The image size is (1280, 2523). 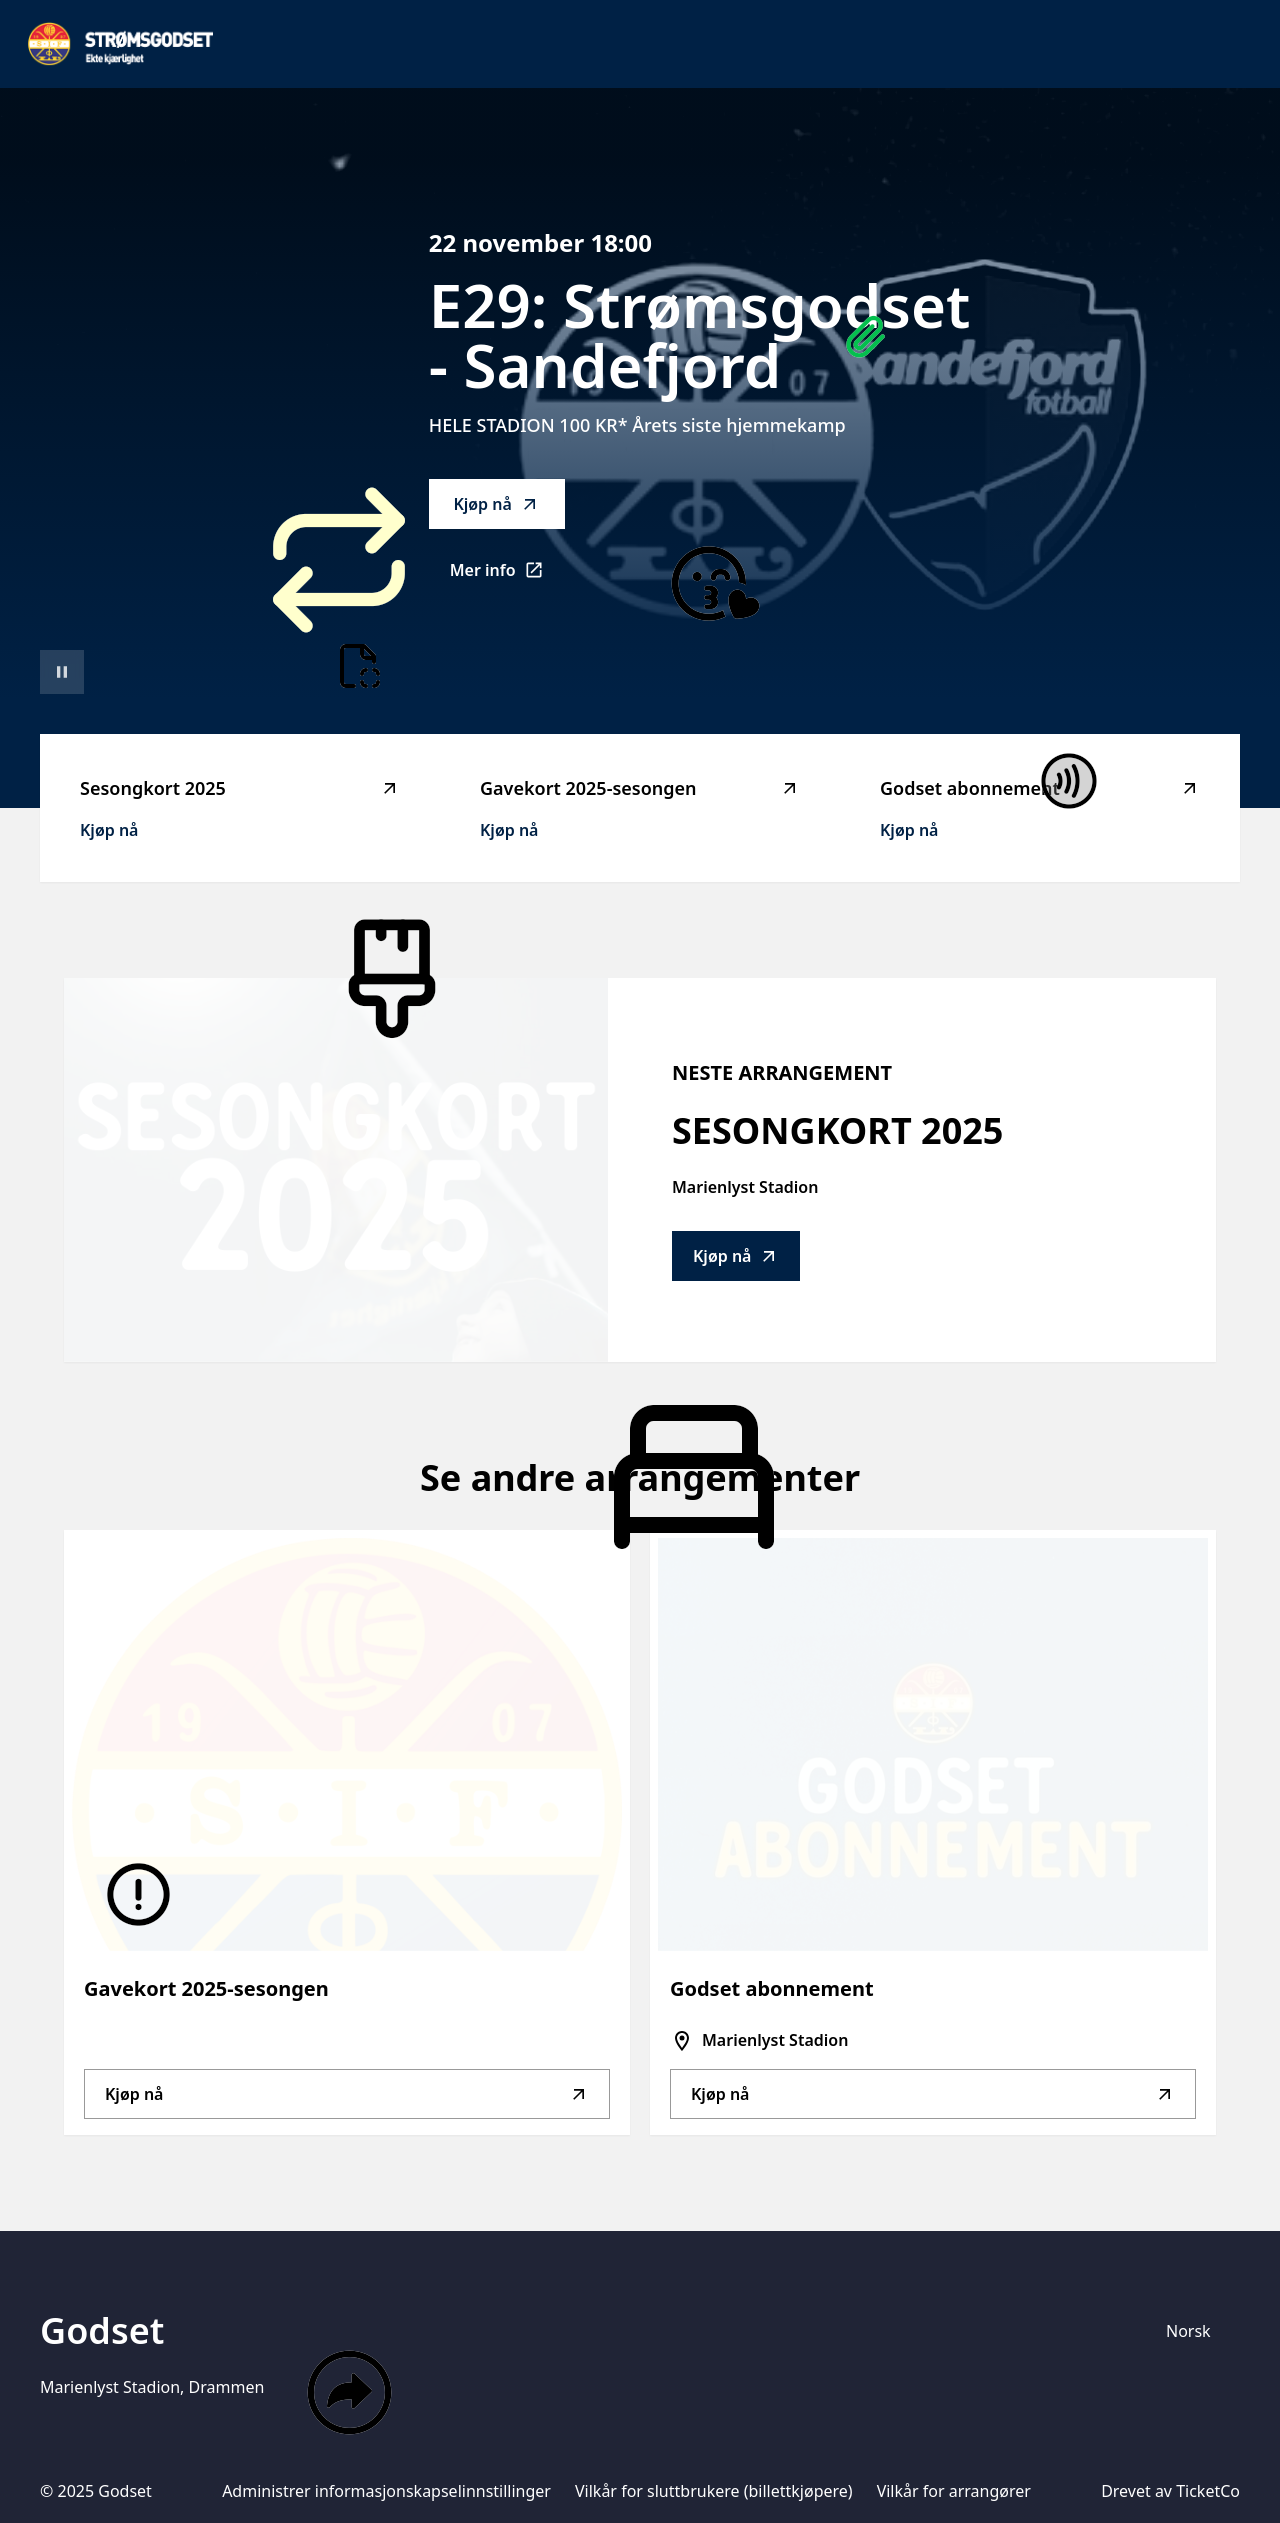 What do you see at coordinates (694, 1477) in the screenshot?
I see `select single bed accommodation` at bounding box center [694, 1477].